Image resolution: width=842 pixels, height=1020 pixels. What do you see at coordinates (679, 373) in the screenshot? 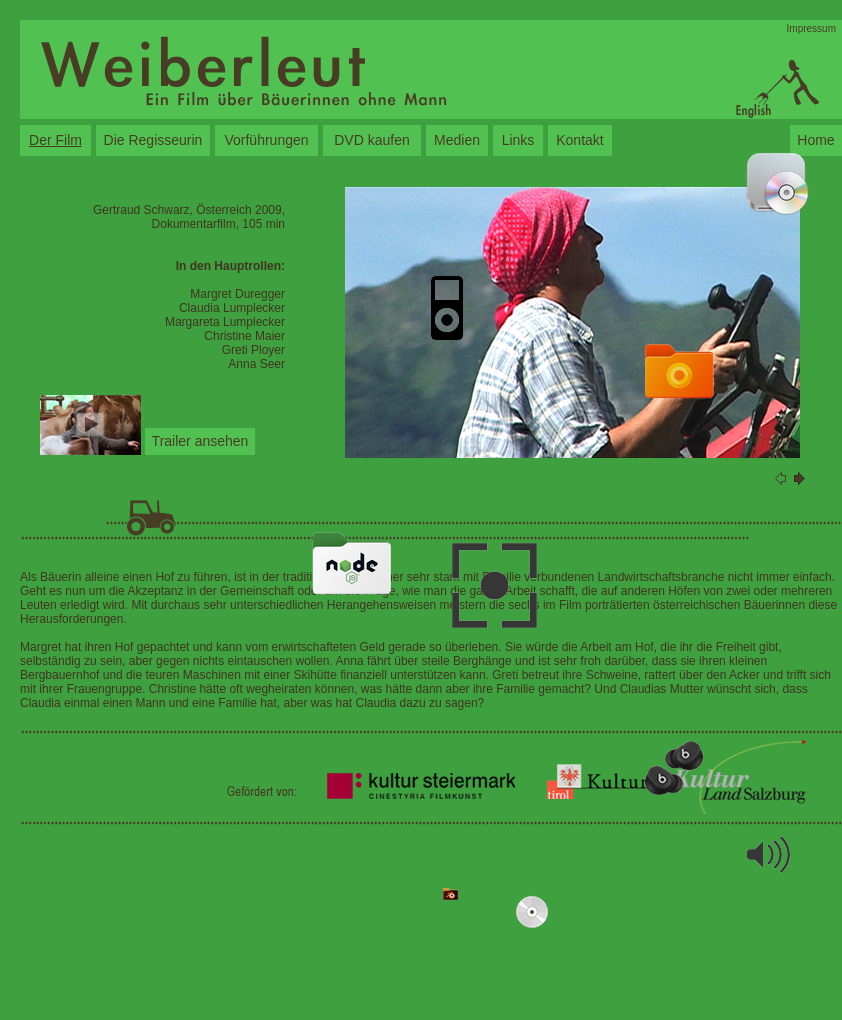
I see `open android oreo system folder` at bounding box center [679, 373].